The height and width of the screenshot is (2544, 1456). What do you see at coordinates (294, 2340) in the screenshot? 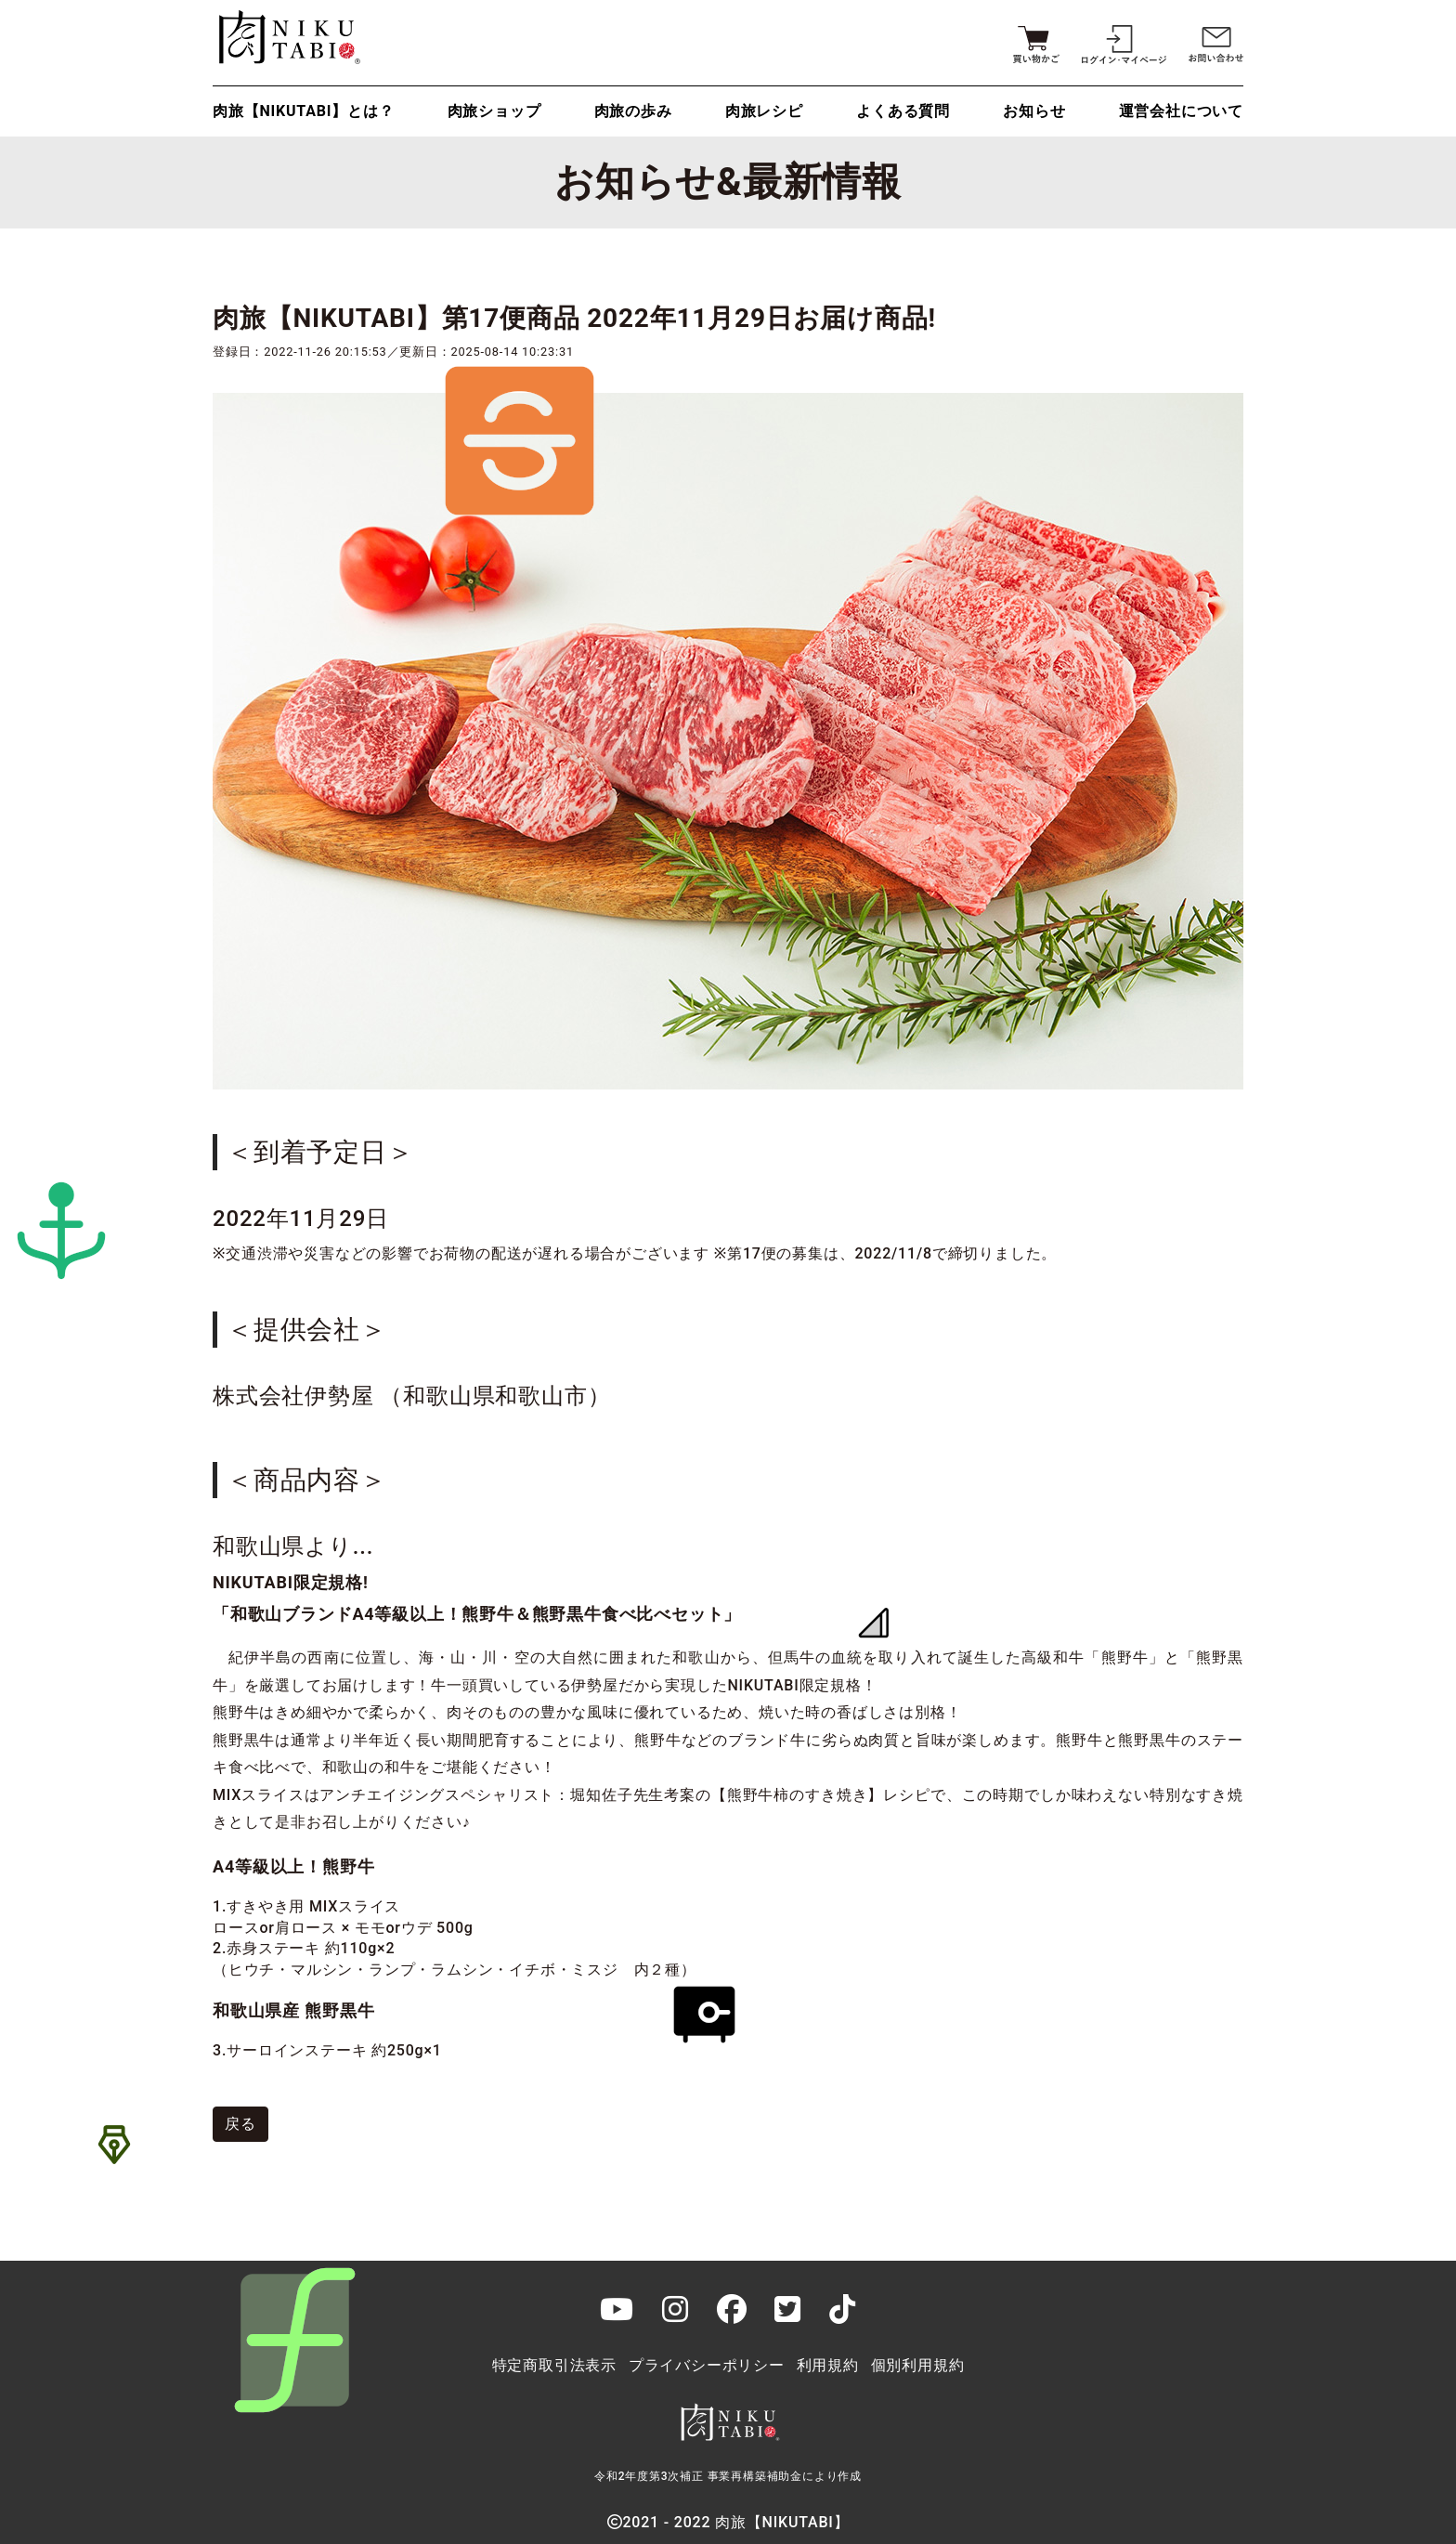
I see `insert a mathematical function or formula` at bounding box center [294, 2340].